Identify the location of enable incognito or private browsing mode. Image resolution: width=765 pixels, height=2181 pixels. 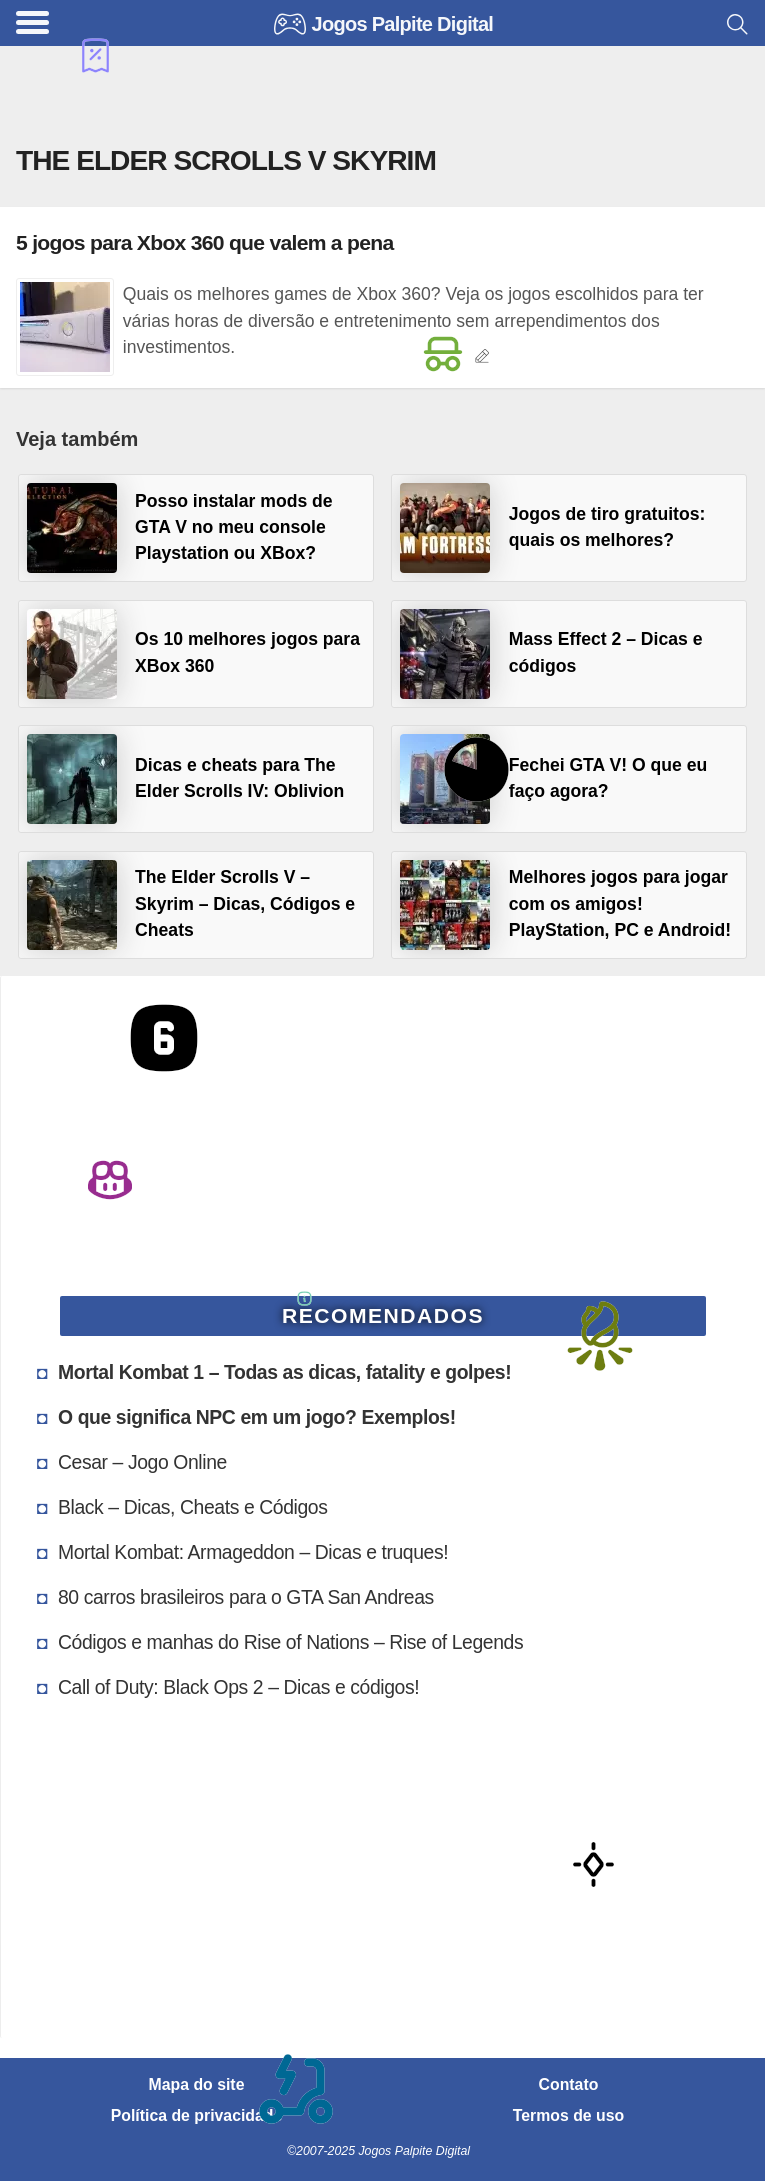
(443, 354).